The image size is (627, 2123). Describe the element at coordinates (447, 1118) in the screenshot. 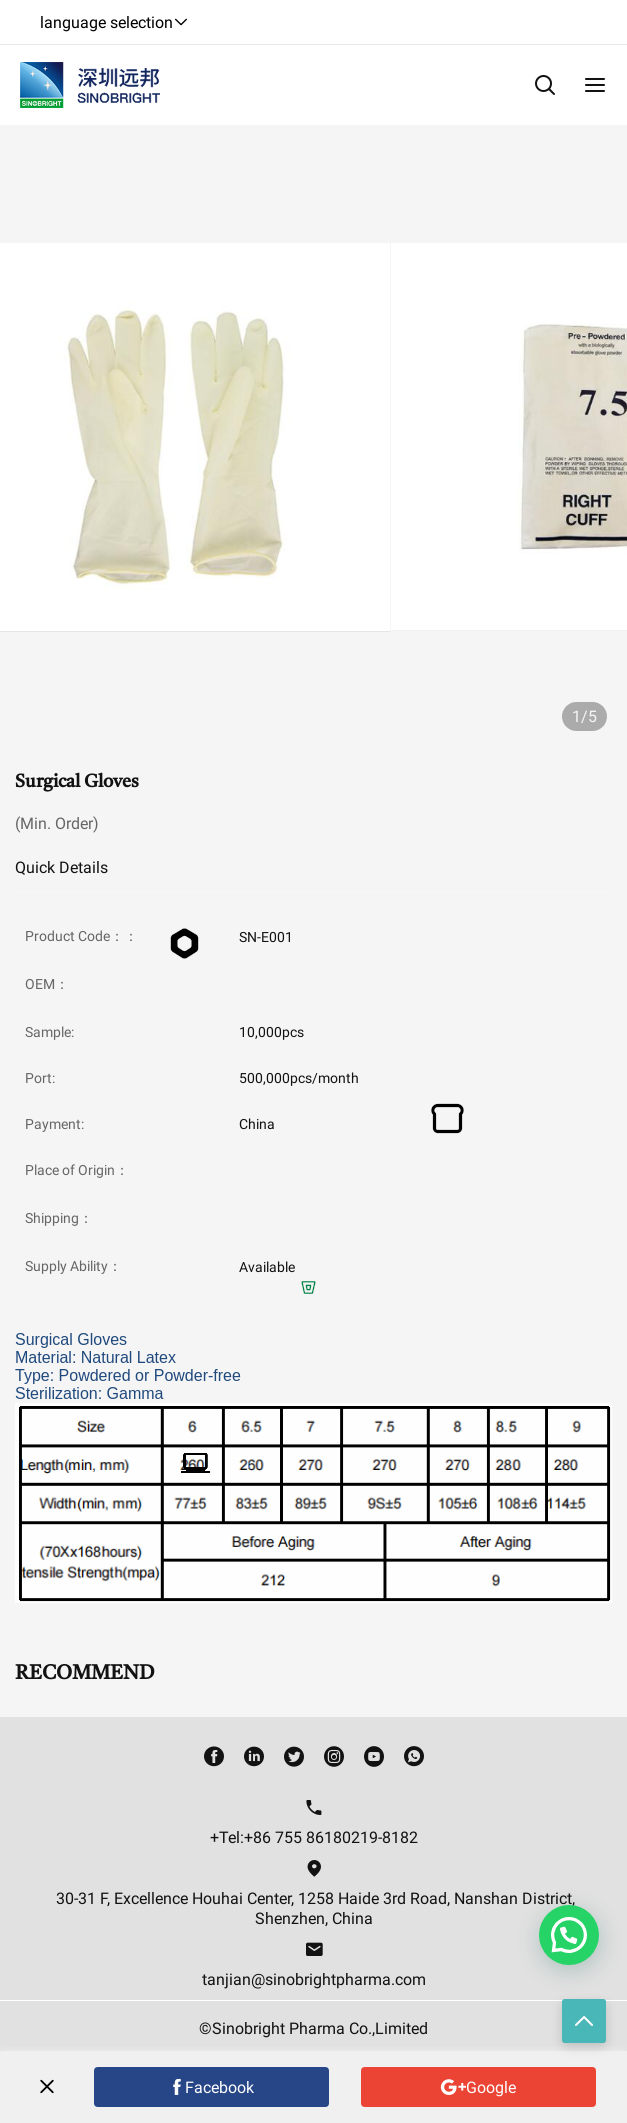

I see `browse bakery or bread products` at that location.